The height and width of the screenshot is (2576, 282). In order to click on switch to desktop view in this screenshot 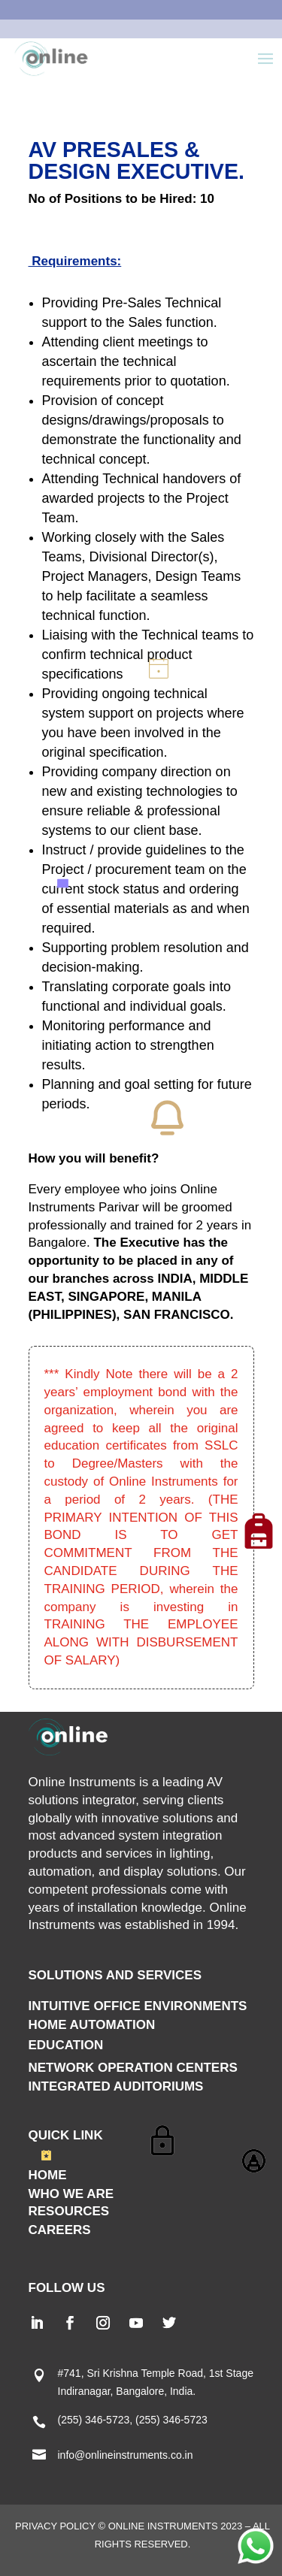, I will do `click(62, 883)`.